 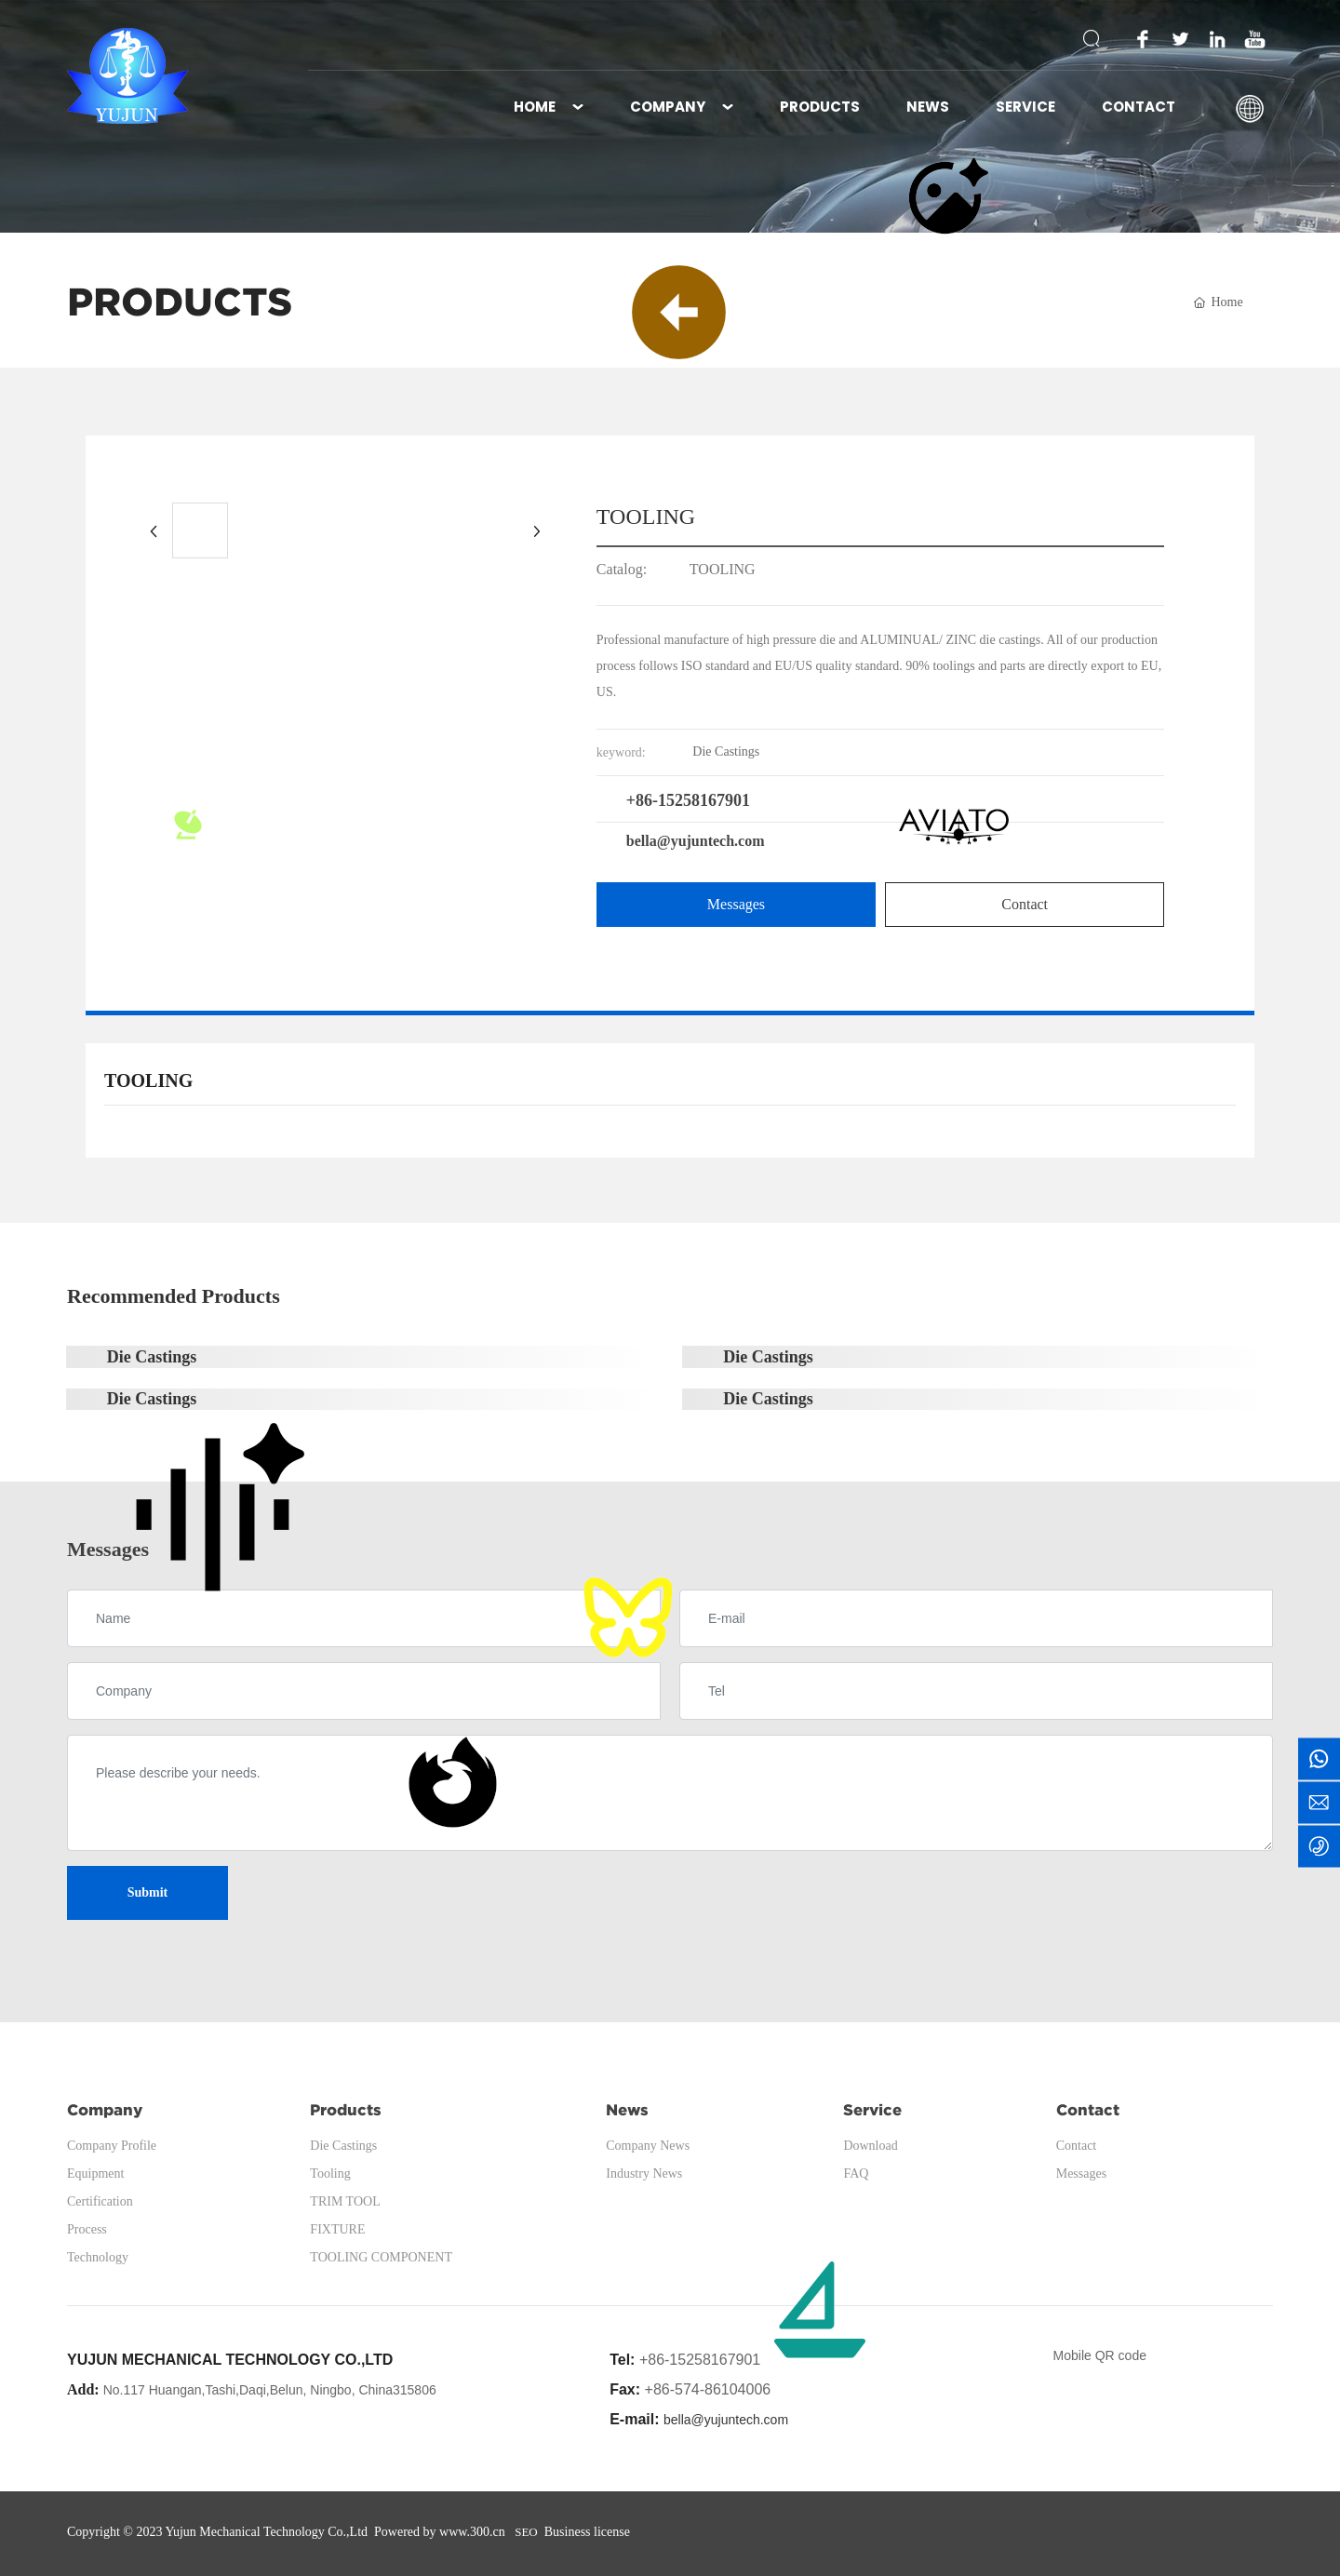 I want to click on access radar or scanning features, so click(x=188, y=825).